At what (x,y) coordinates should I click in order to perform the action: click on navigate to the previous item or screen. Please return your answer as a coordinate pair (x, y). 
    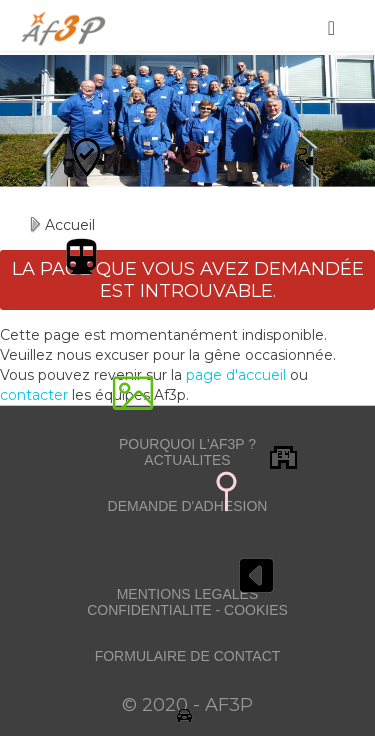
    Looking at the image, I should click on (256, 575).